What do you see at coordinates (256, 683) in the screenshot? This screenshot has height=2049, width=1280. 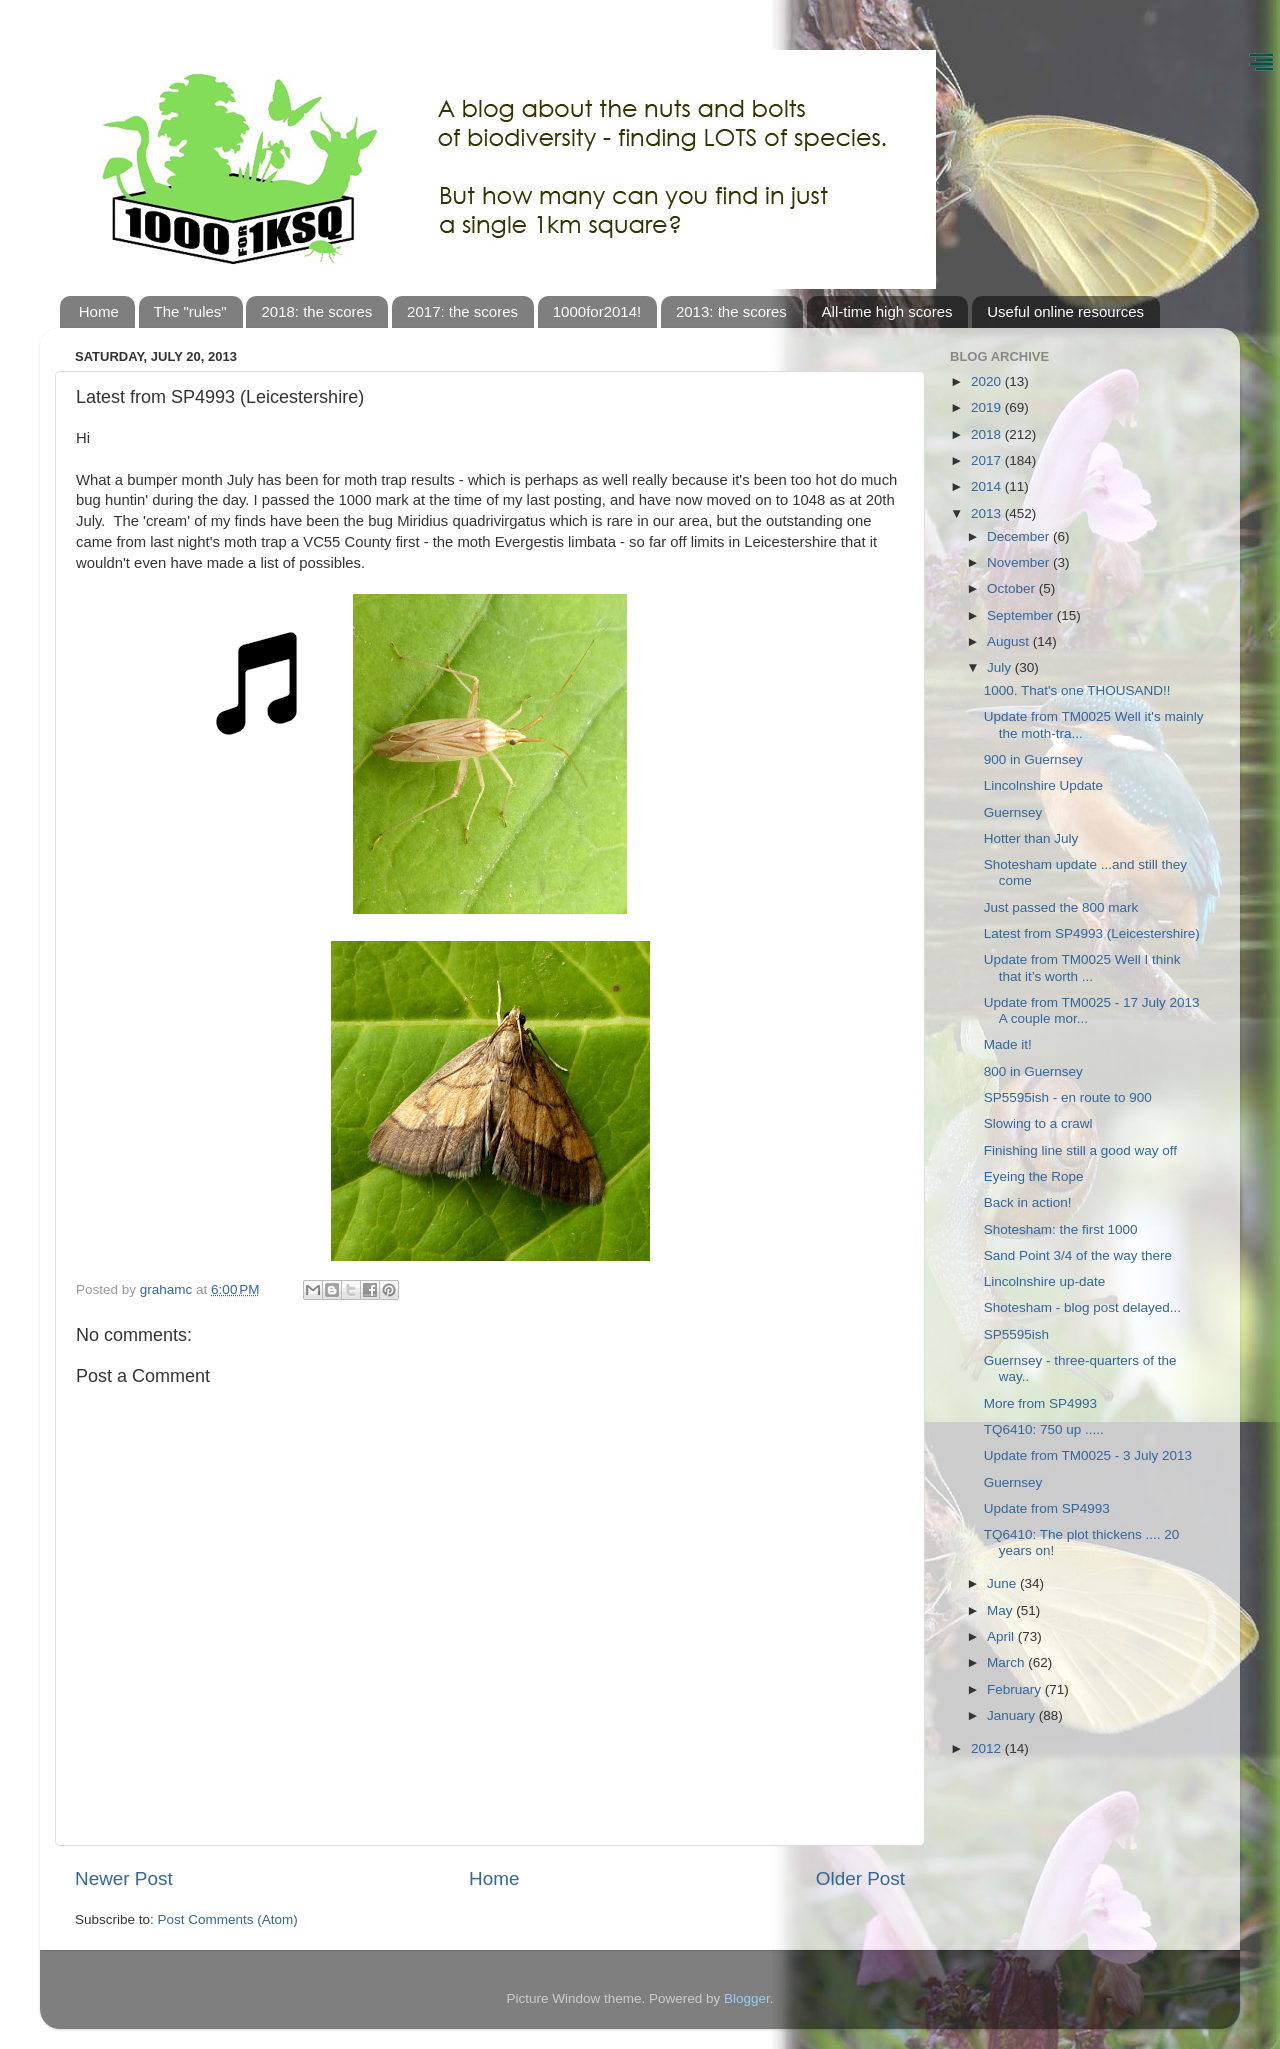 I see `open music player or library` at bounding box center [256, 683].